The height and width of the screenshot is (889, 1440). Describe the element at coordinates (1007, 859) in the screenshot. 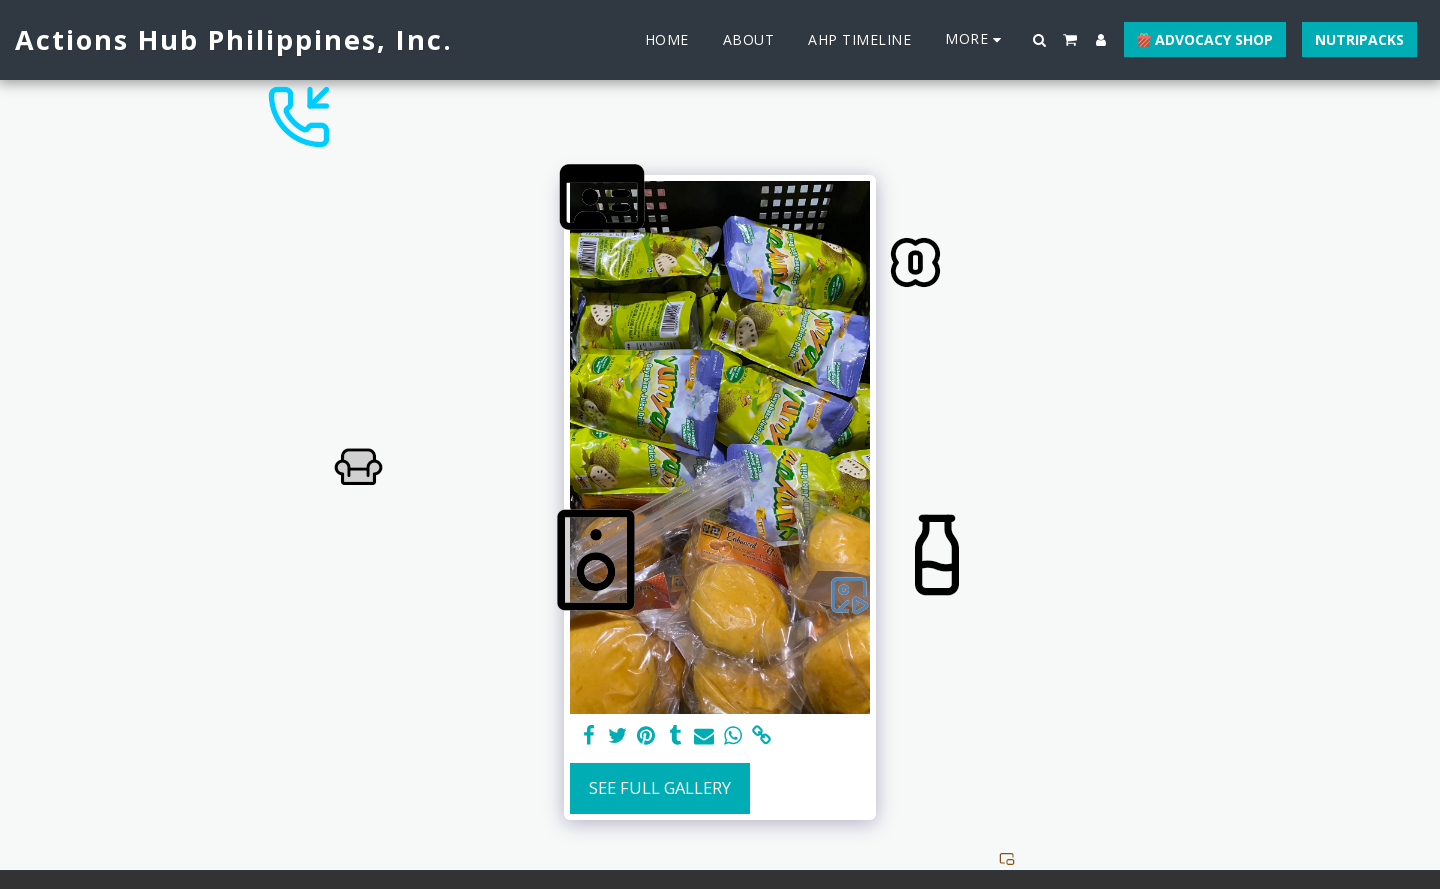

I see `enable picture-in-picture mode` at that location.